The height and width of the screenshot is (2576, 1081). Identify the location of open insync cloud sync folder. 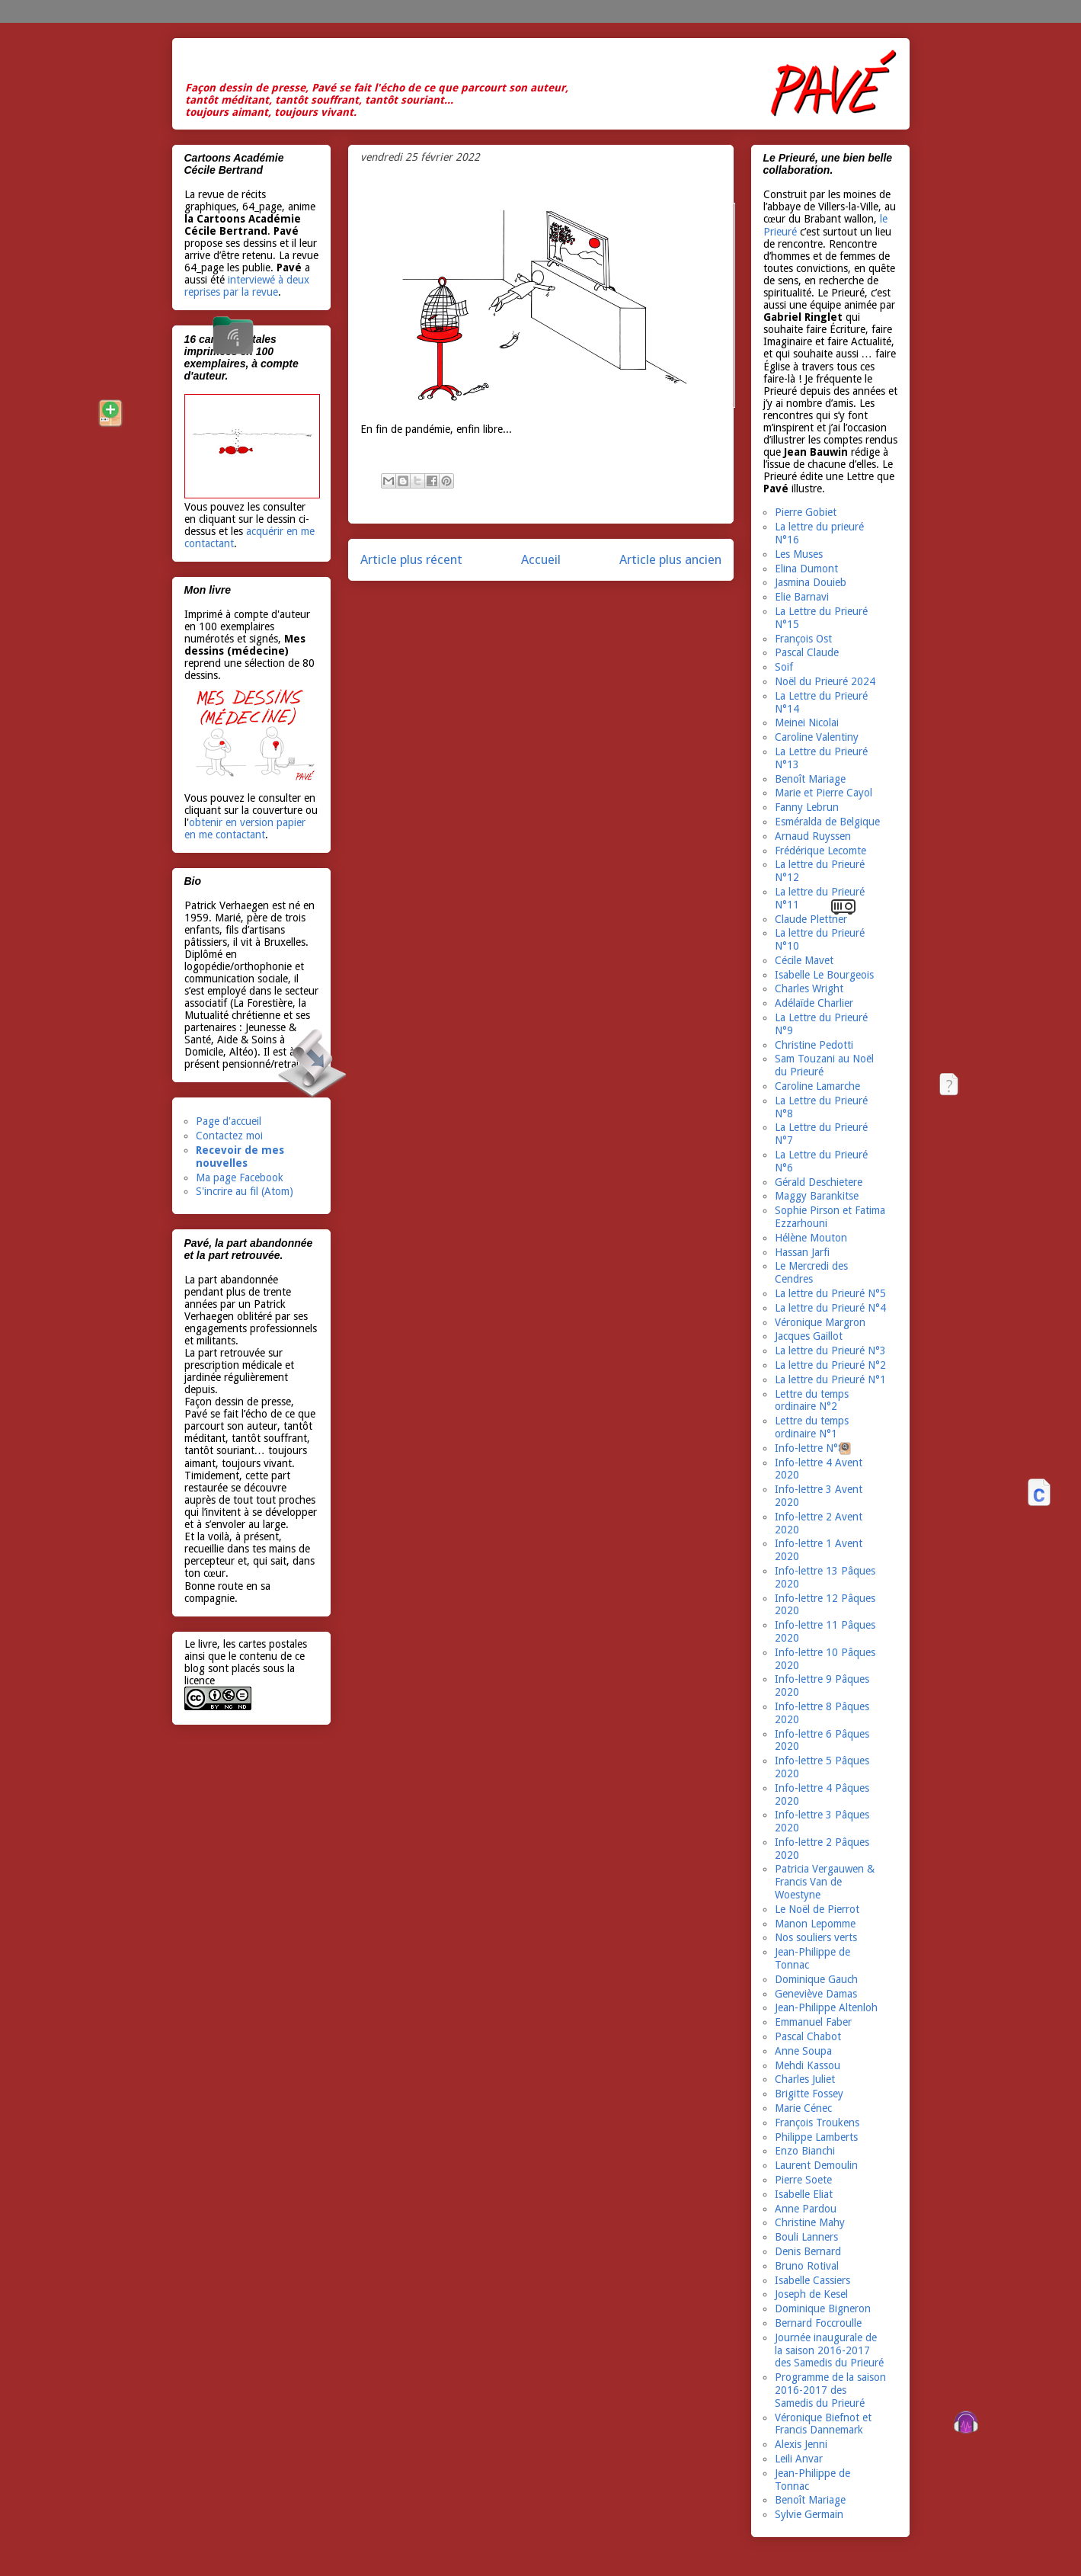
(233, 335).